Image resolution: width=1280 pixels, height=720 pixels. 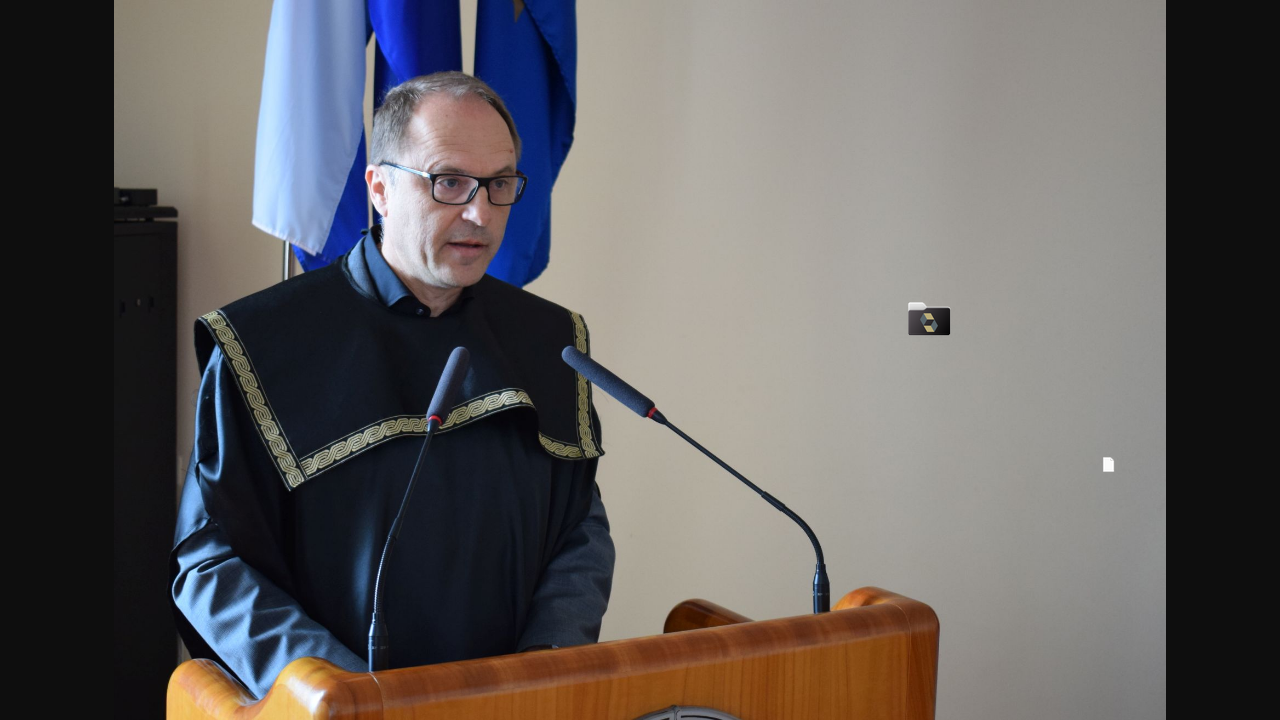 I want to click on a generic file or document, so click(x=1108, y=464).